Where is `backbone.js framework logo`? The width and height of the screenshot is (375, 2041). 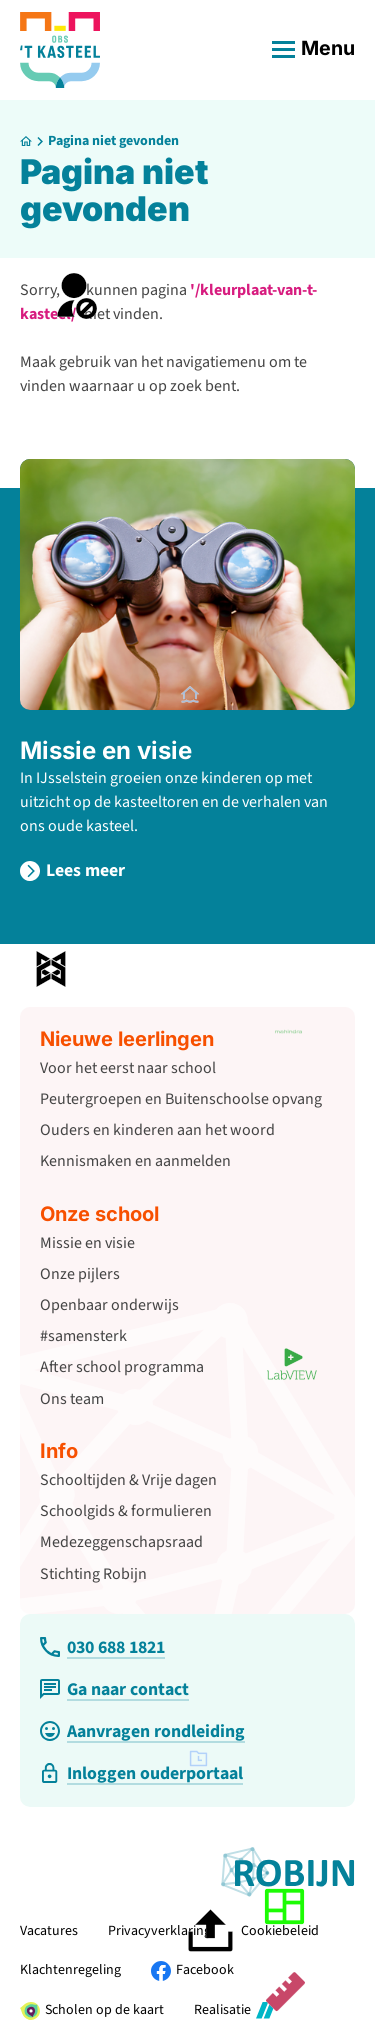 backbone.js framework logo is located at coordinates (51, 969).